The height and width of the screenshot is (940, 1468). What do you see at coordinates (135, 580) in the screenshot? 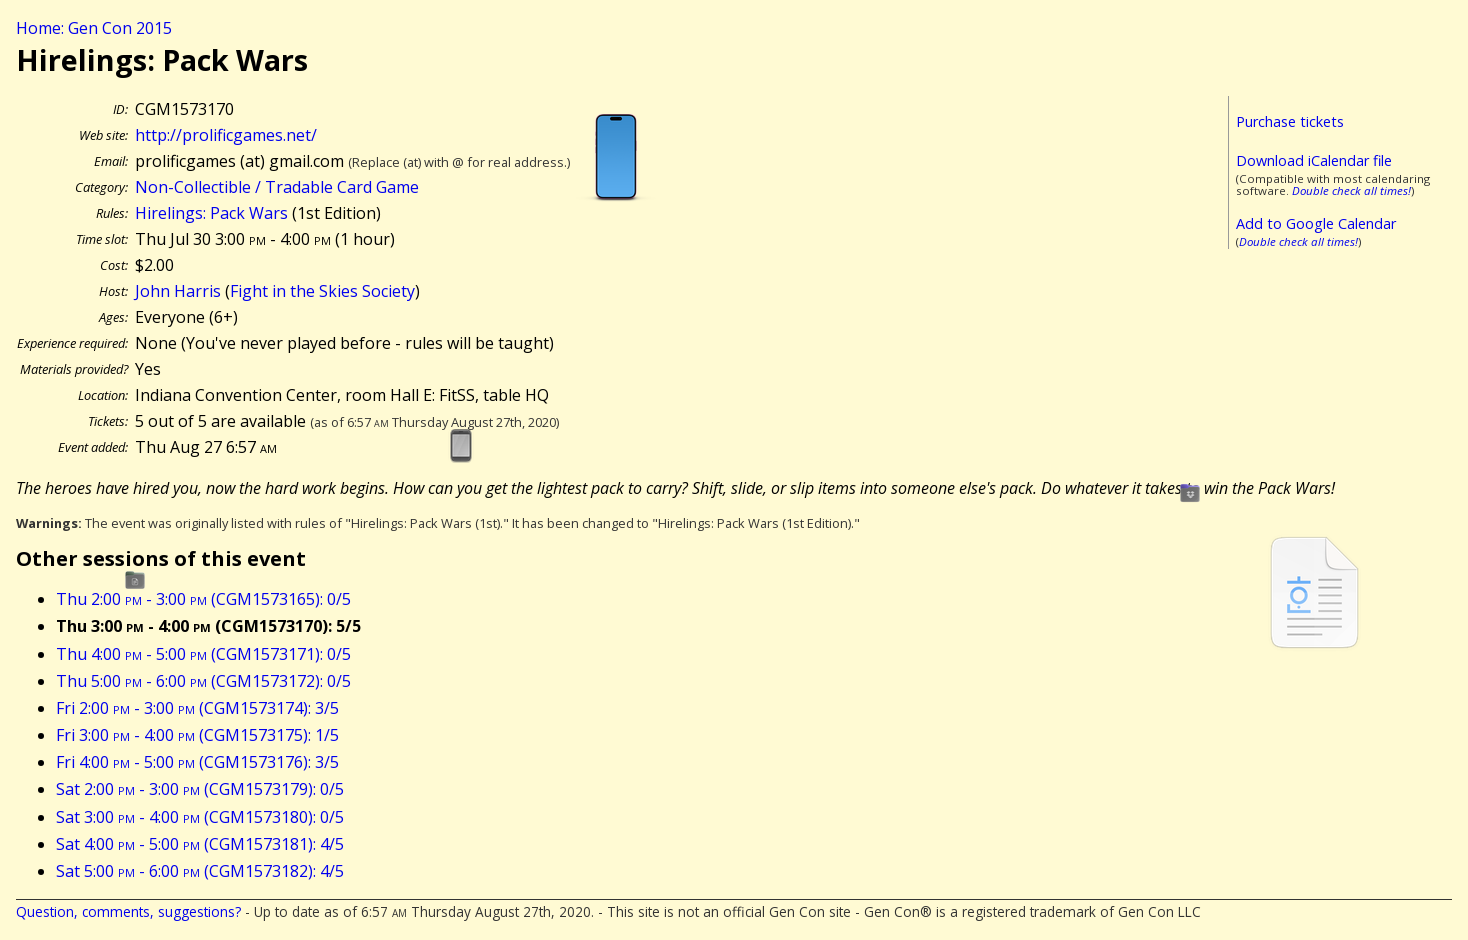
I see `open documents folder` at bounding box center [135, 580].